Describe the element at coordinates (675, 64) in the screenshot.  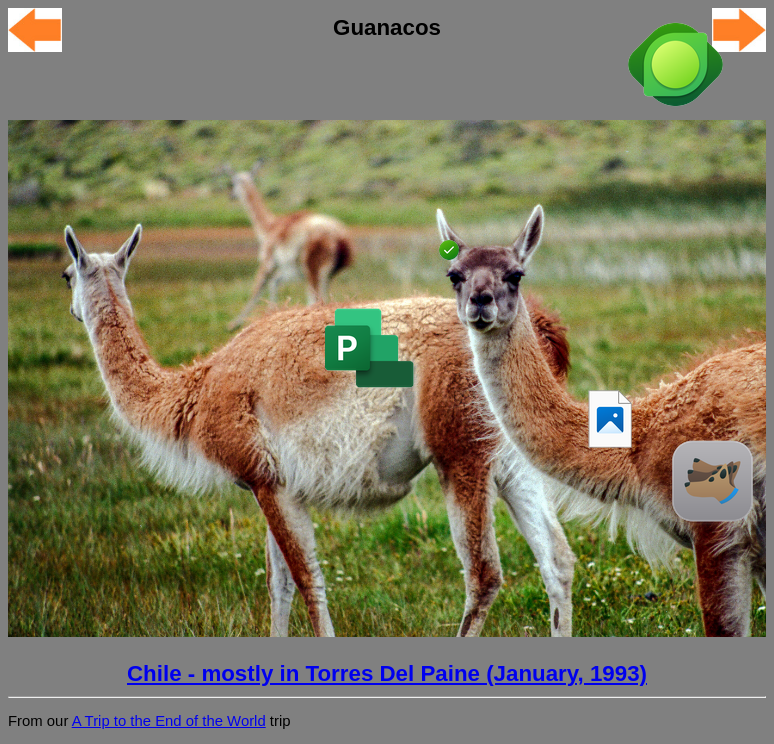
I see `open the recommendations app` at that location.